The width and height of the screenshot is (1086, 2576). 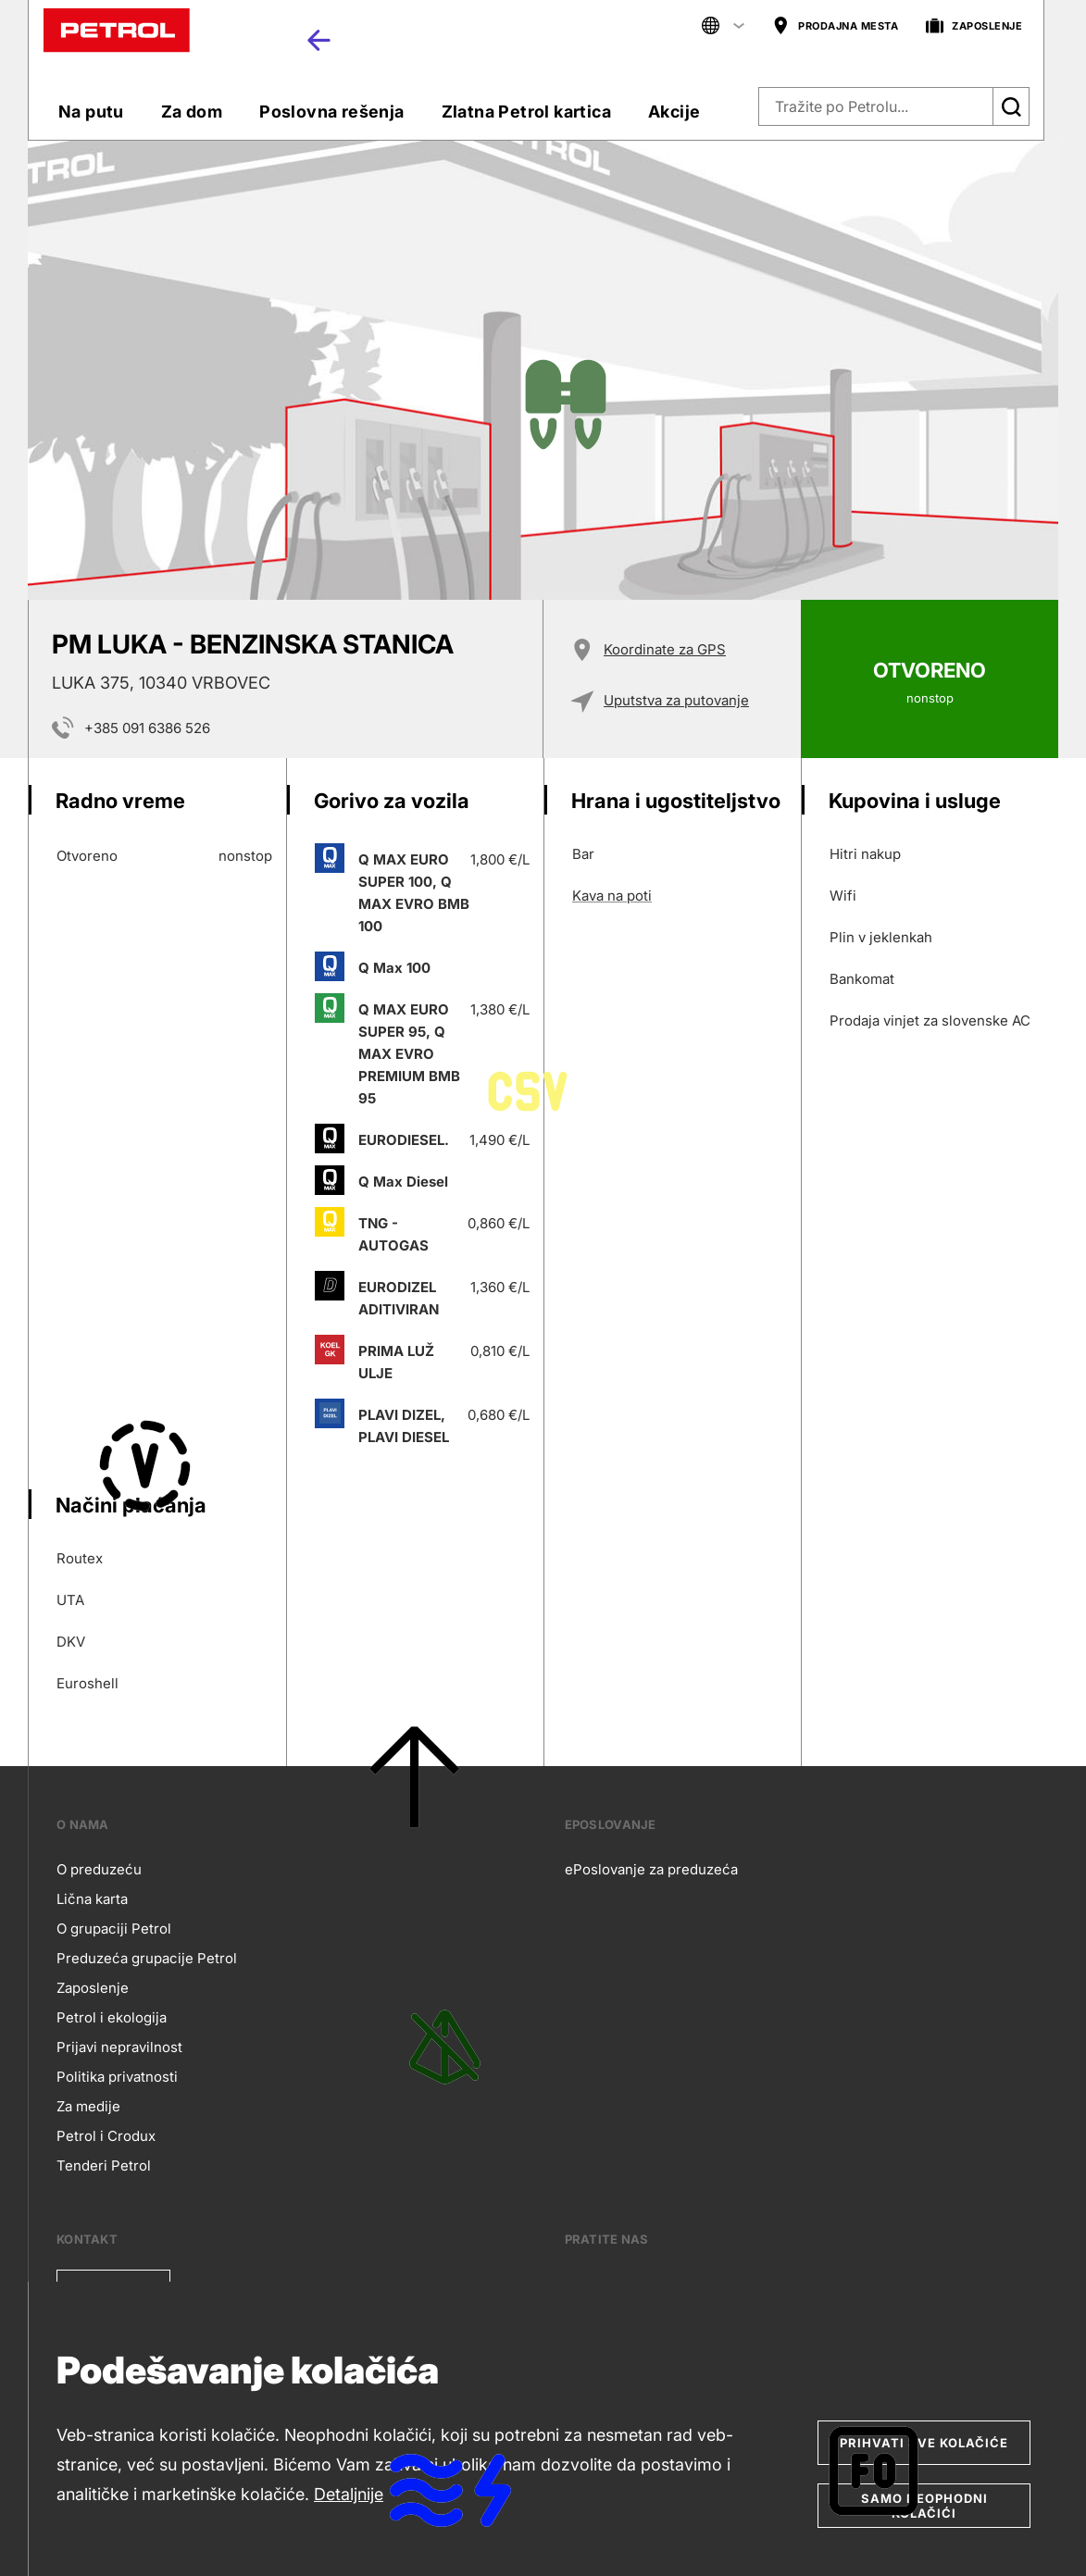 What do you see at coordinates (410, 1777) in the screenshot?
I see `move item up in a list` at bounding box center [410, 1777].